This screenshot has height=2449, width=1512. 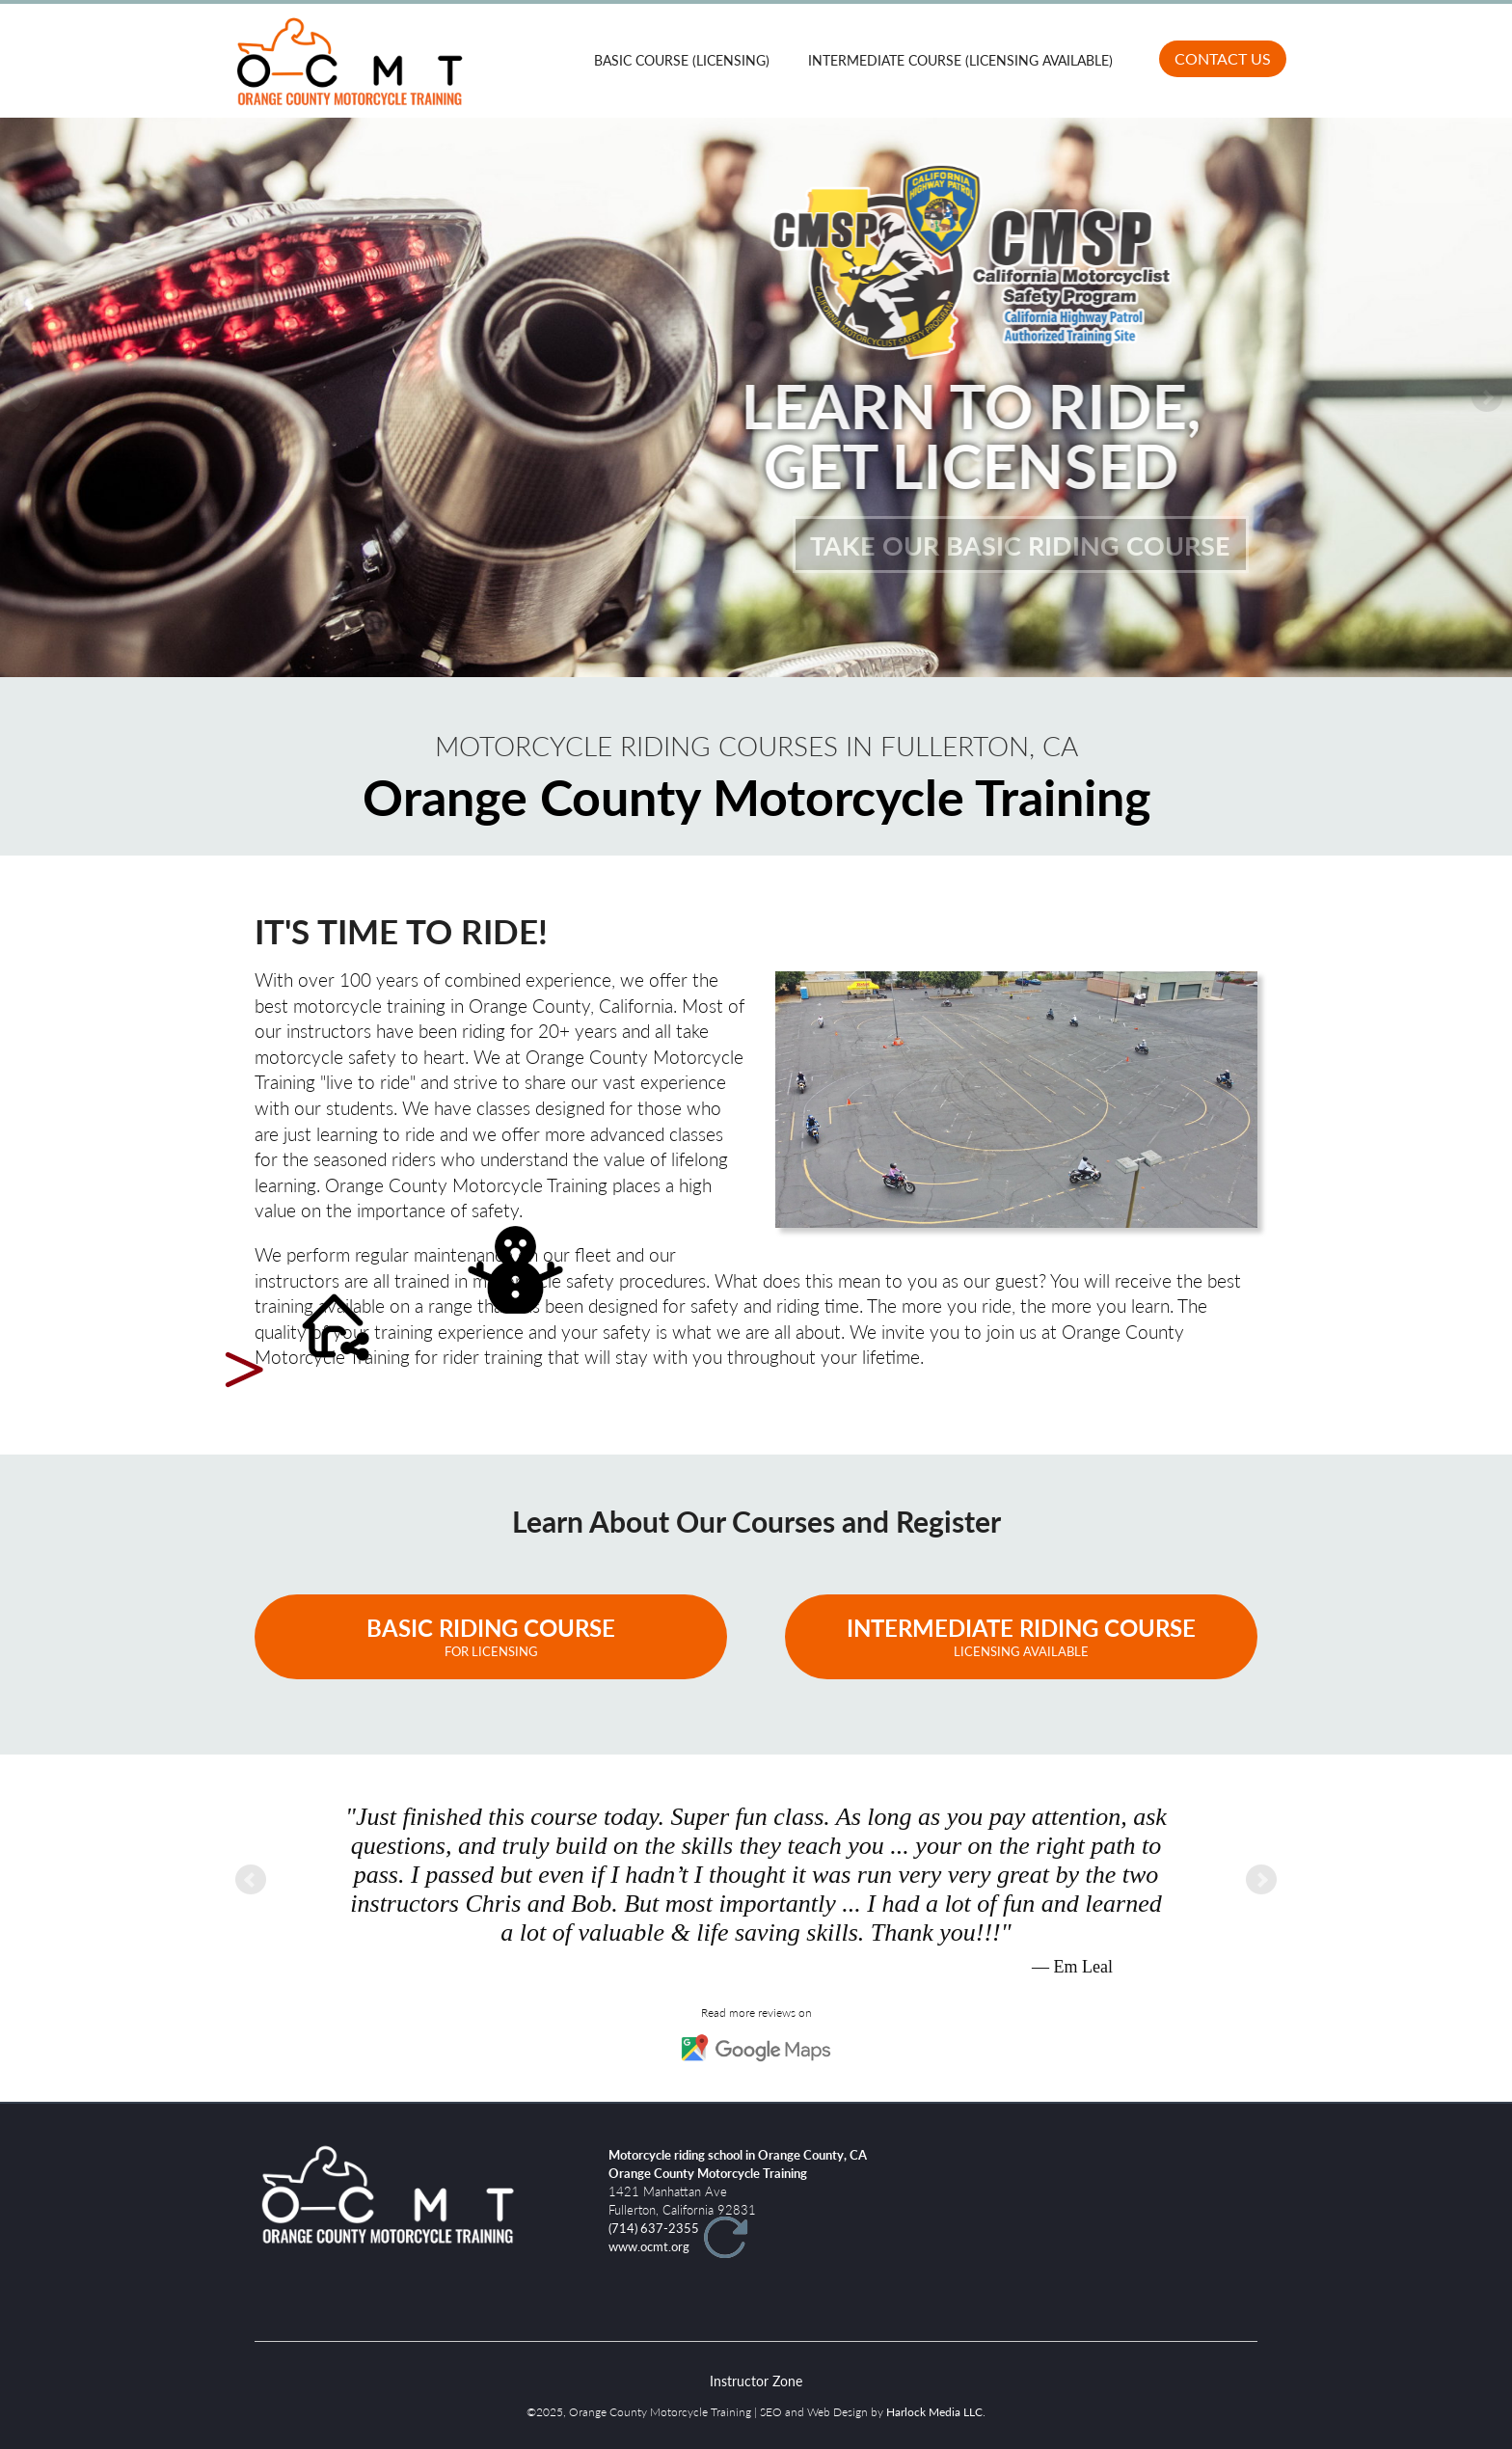 What do you see at coordinates (515, 1269) in the screenshot?
I see `winter or holiday-themed content indicator` at bounding box center [515, 1269].